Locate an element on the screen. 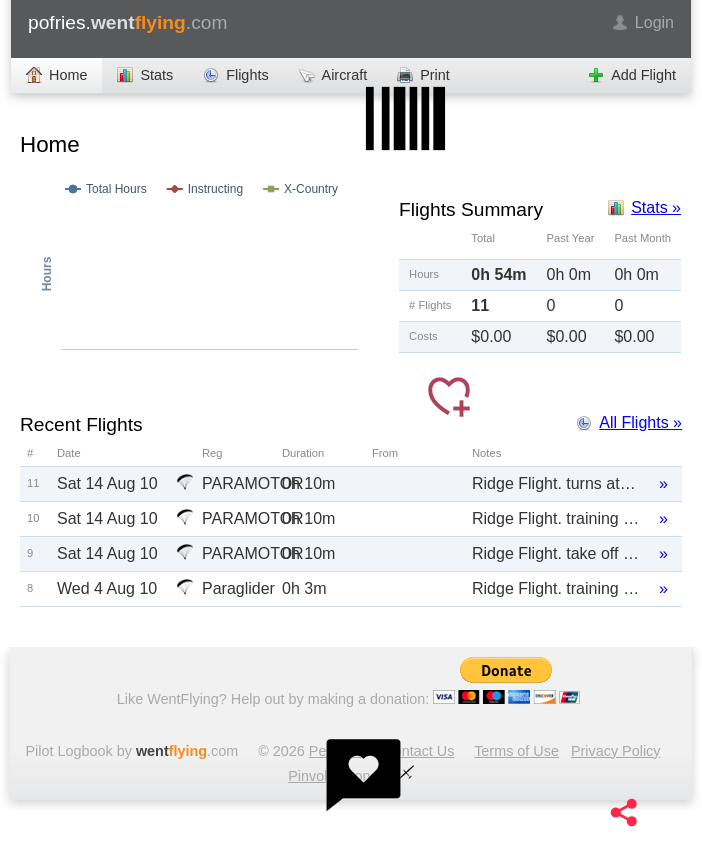 This screenshot has height=850, width=702. add to favorites is located at coordinates (449, 396).